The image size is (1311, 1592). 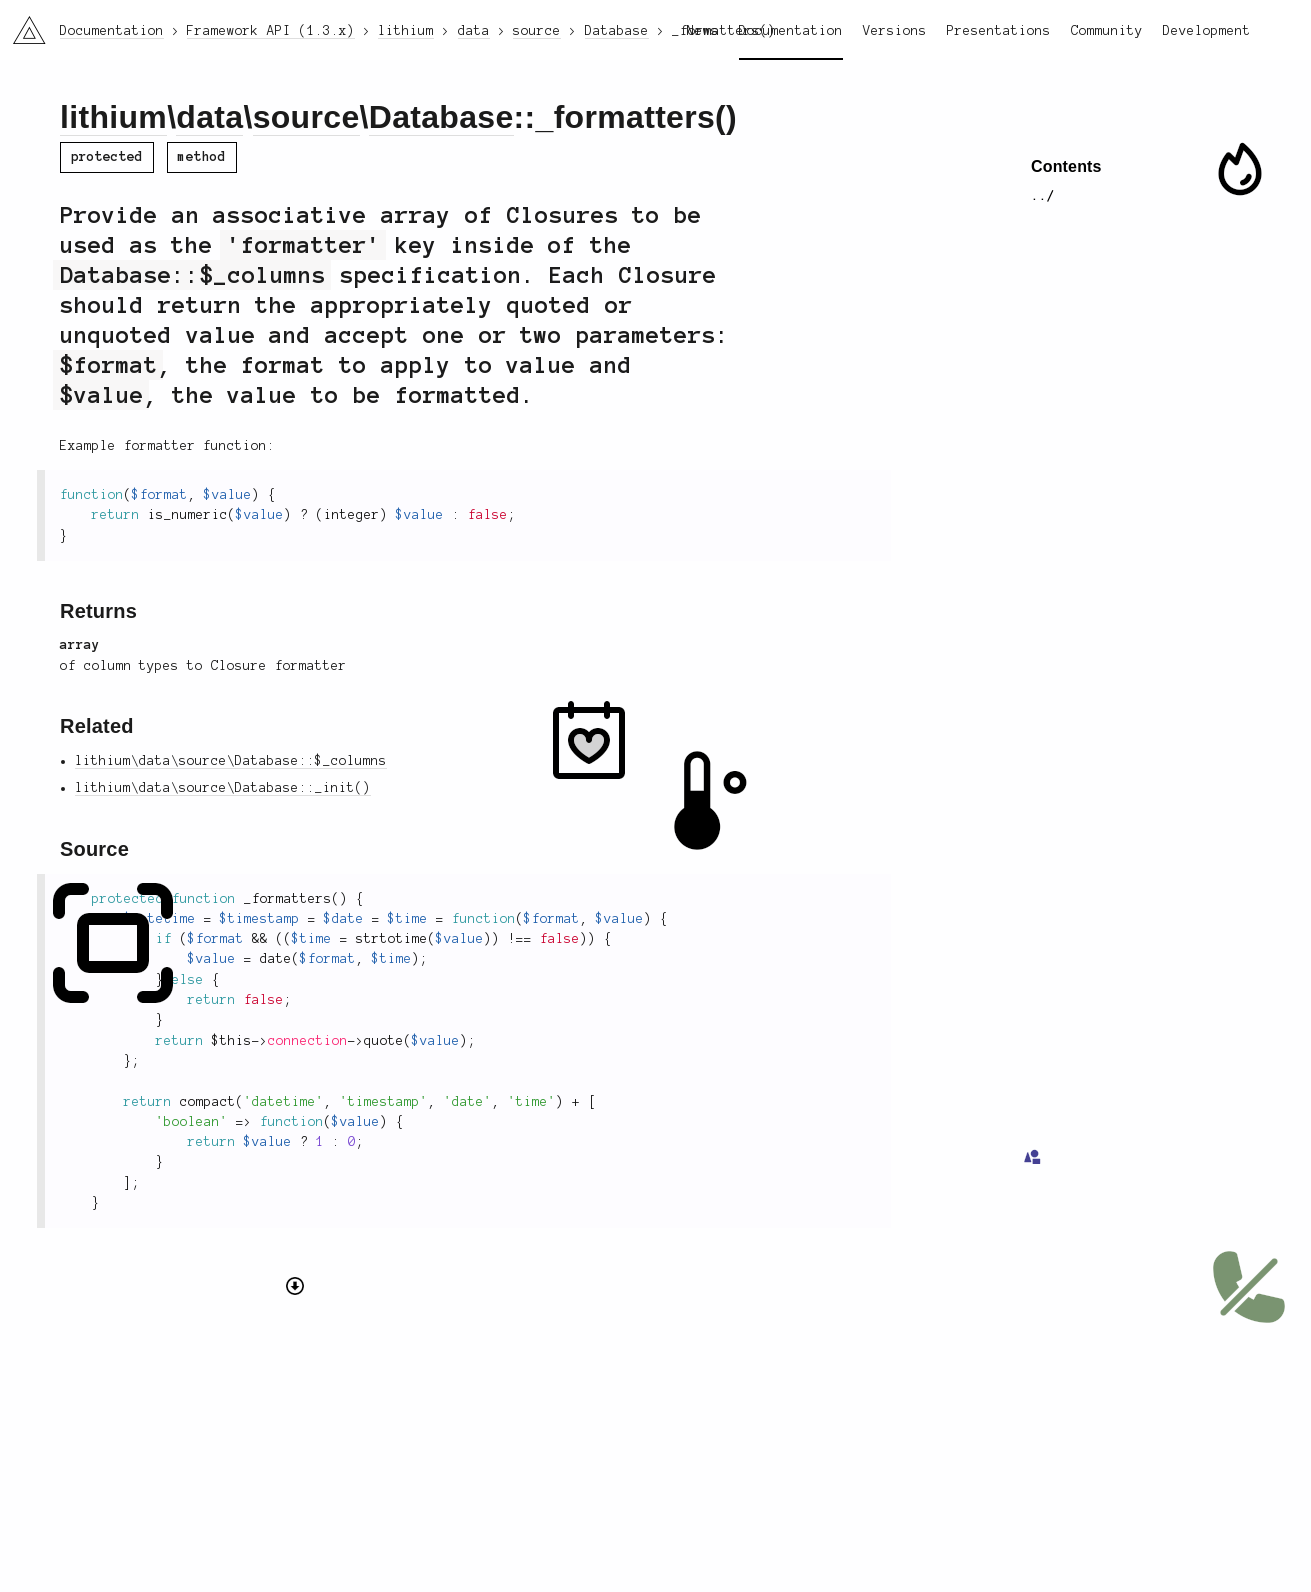 I want to click on view current temperature, so click(x=700, y=800).